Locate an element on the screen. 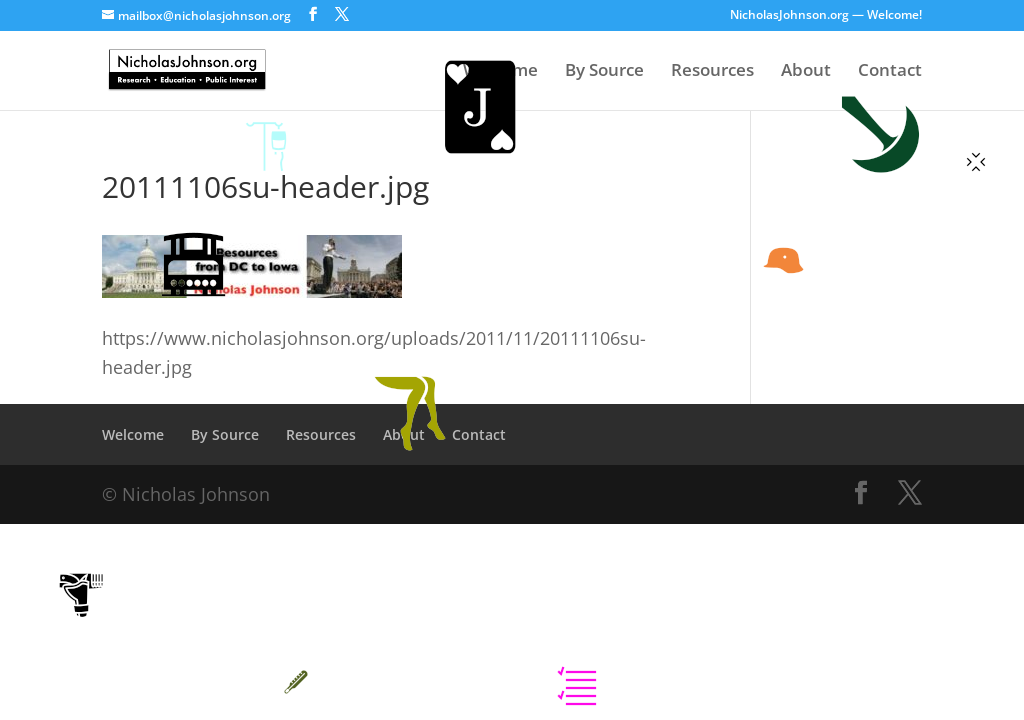 This screenshot has width=1024, height=720. select crescent blade weapon in game inventory is located at coordinates (880, 134).